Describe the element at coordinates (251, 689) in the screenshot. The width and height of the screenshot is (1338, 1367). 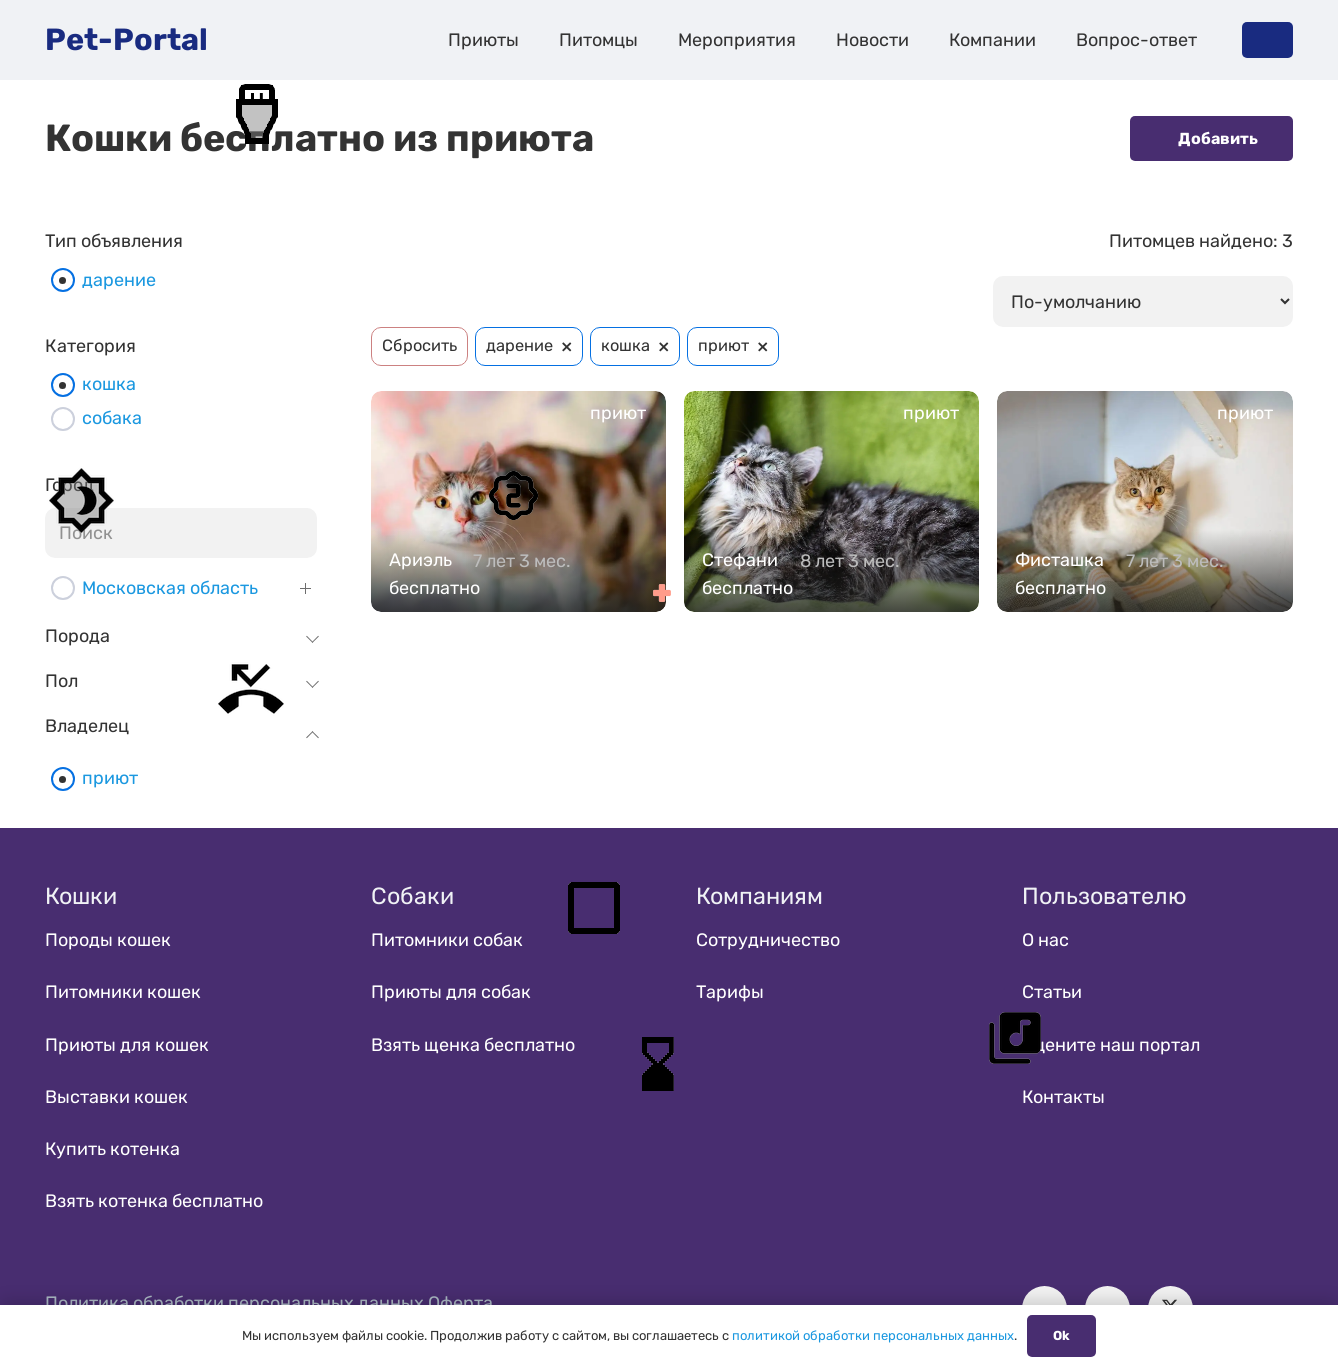
I see `indicates a missed phone call` at that location.